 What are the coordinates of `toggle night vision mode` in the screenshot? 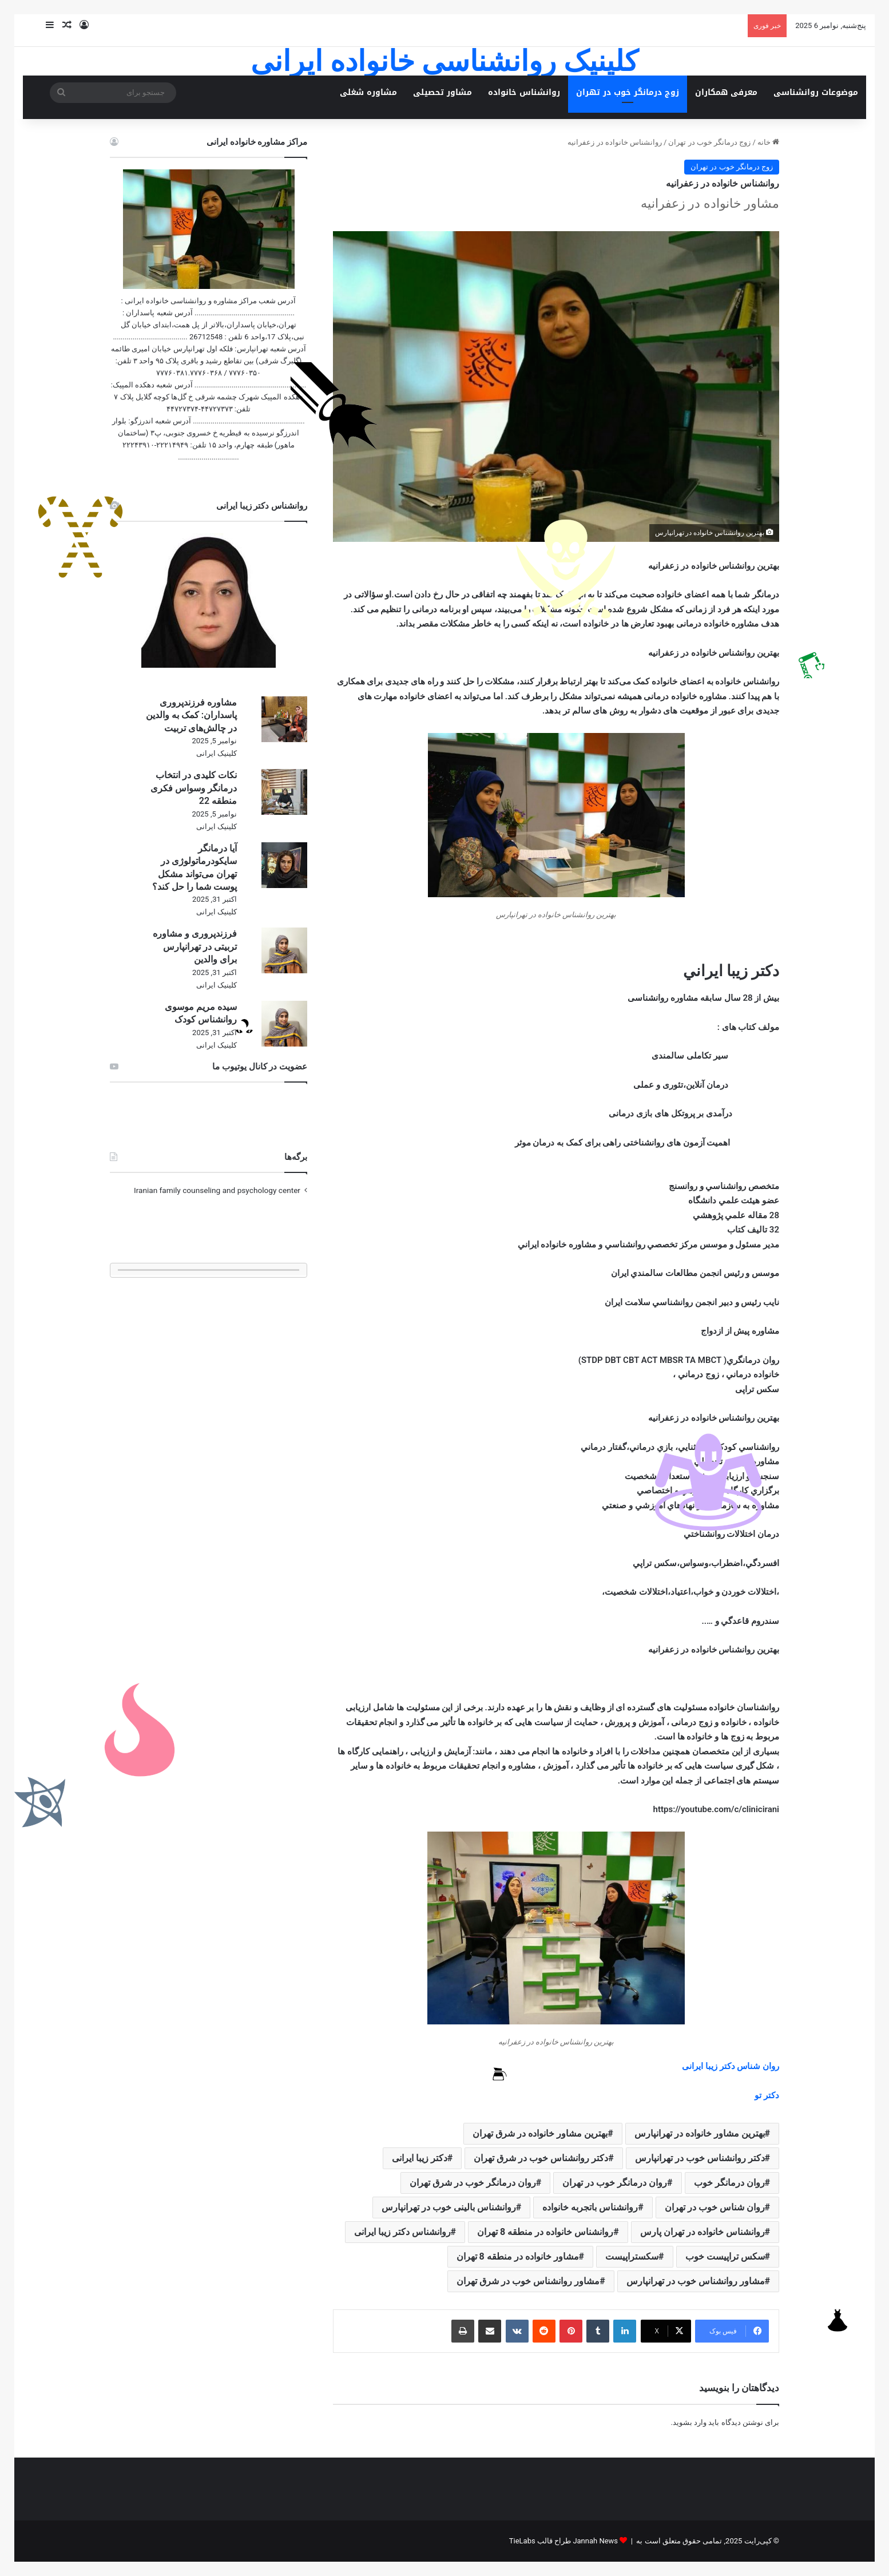 It's located at (244, 1027).